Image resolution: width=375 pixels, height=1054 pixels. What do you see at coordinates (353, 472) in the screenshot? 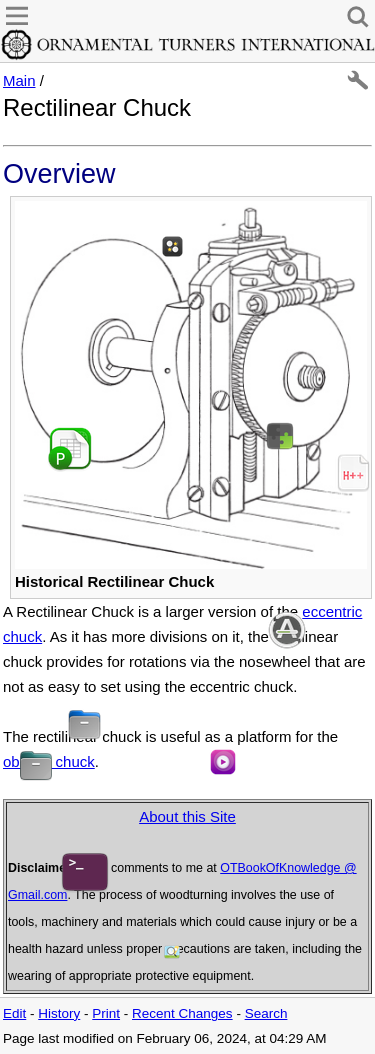
I see `a C++ header file` at bounding box center [353, 472].